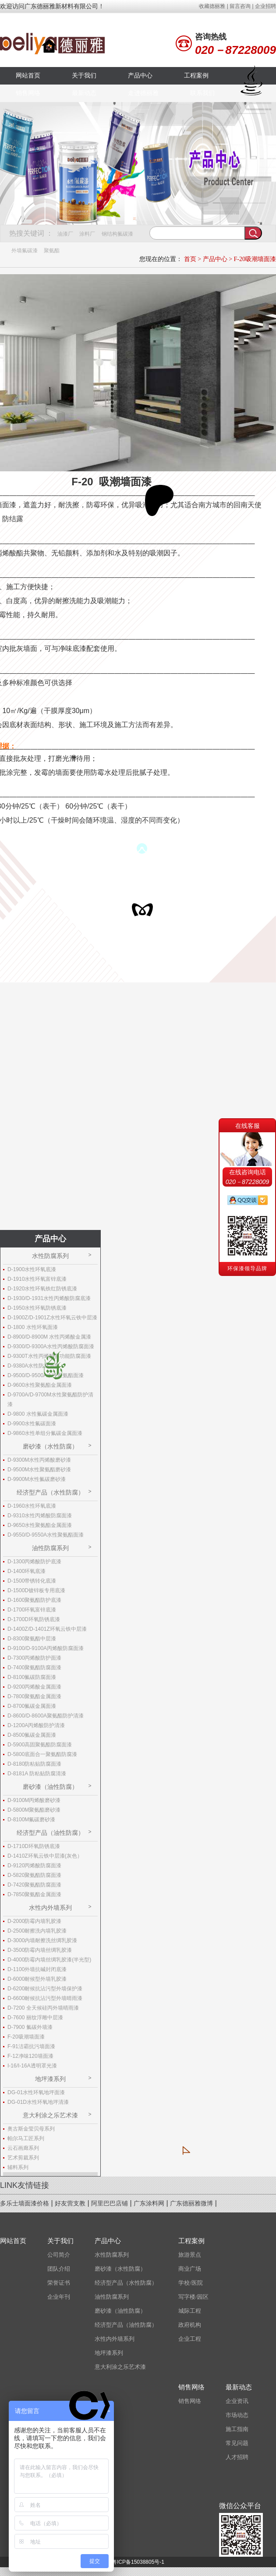 The image size is (276, 2576). I want to click on tokyo metro logo, so click(142, 910).